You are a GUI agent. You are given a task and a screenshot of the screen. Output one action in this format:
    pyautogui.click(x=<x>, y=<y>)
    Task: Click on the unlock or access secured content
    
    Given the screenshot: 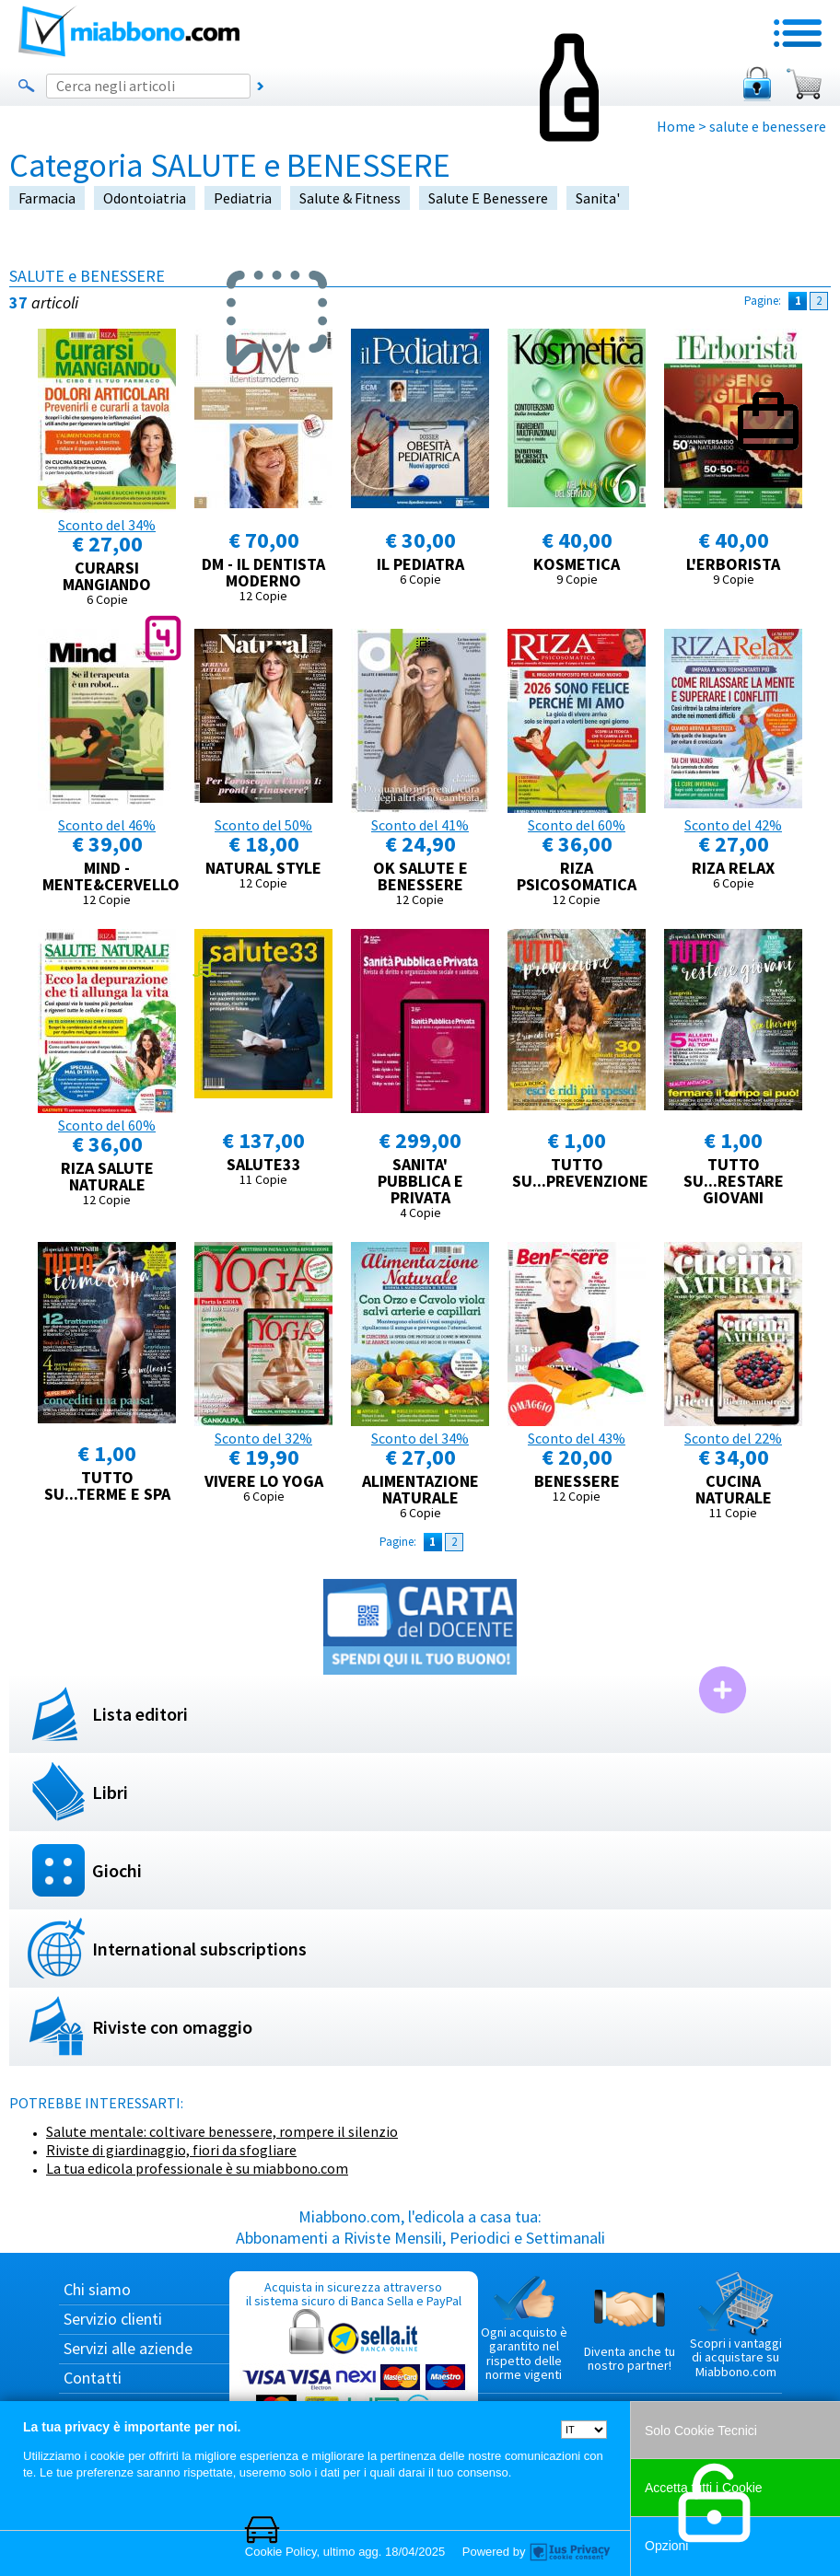 What is the action you would take?
    pyautogui.click(x=714, y=2502)
    